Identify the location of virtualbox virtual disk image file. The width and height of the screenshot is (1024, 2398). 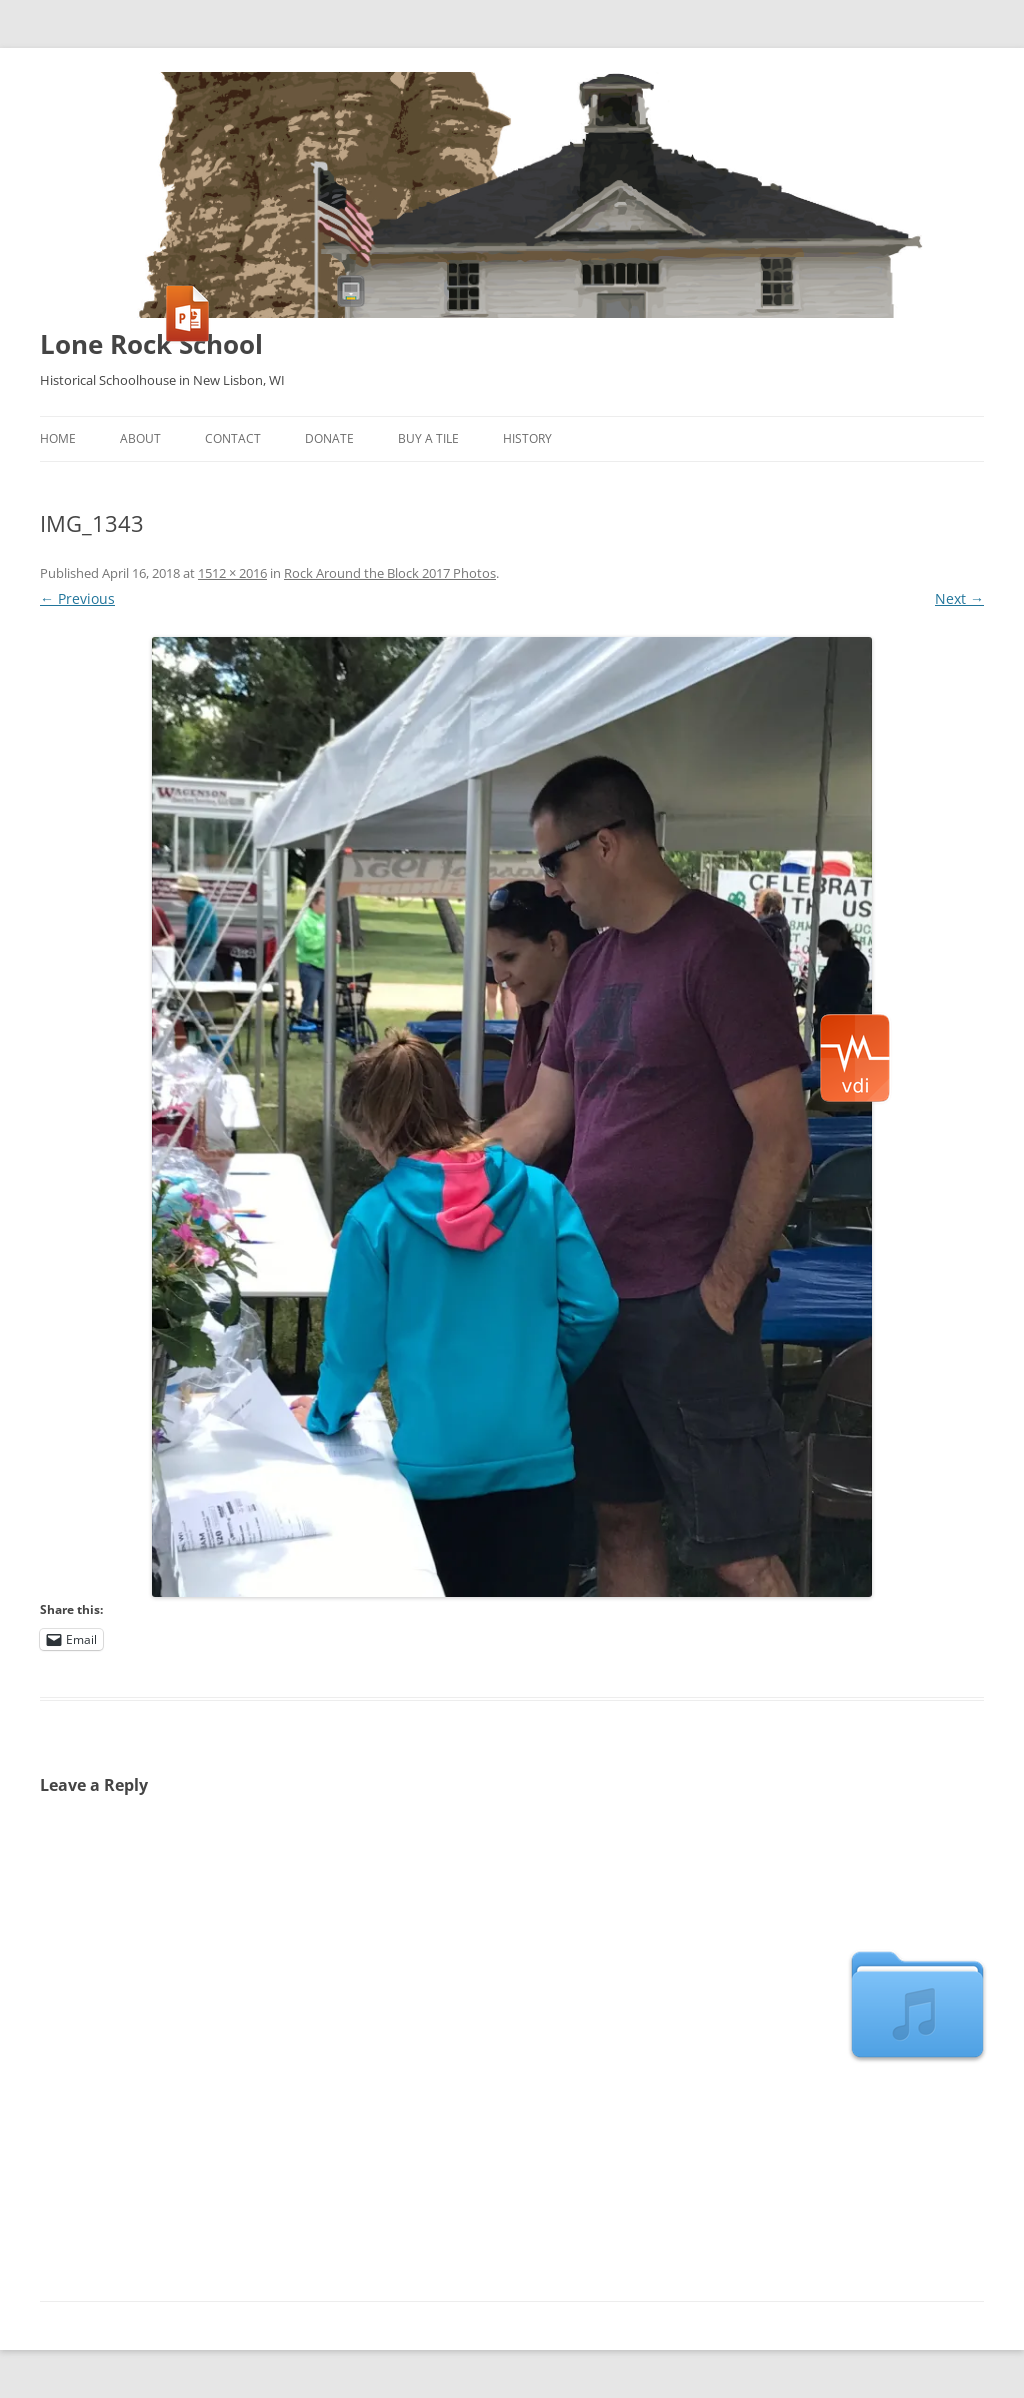
(855, 1058).